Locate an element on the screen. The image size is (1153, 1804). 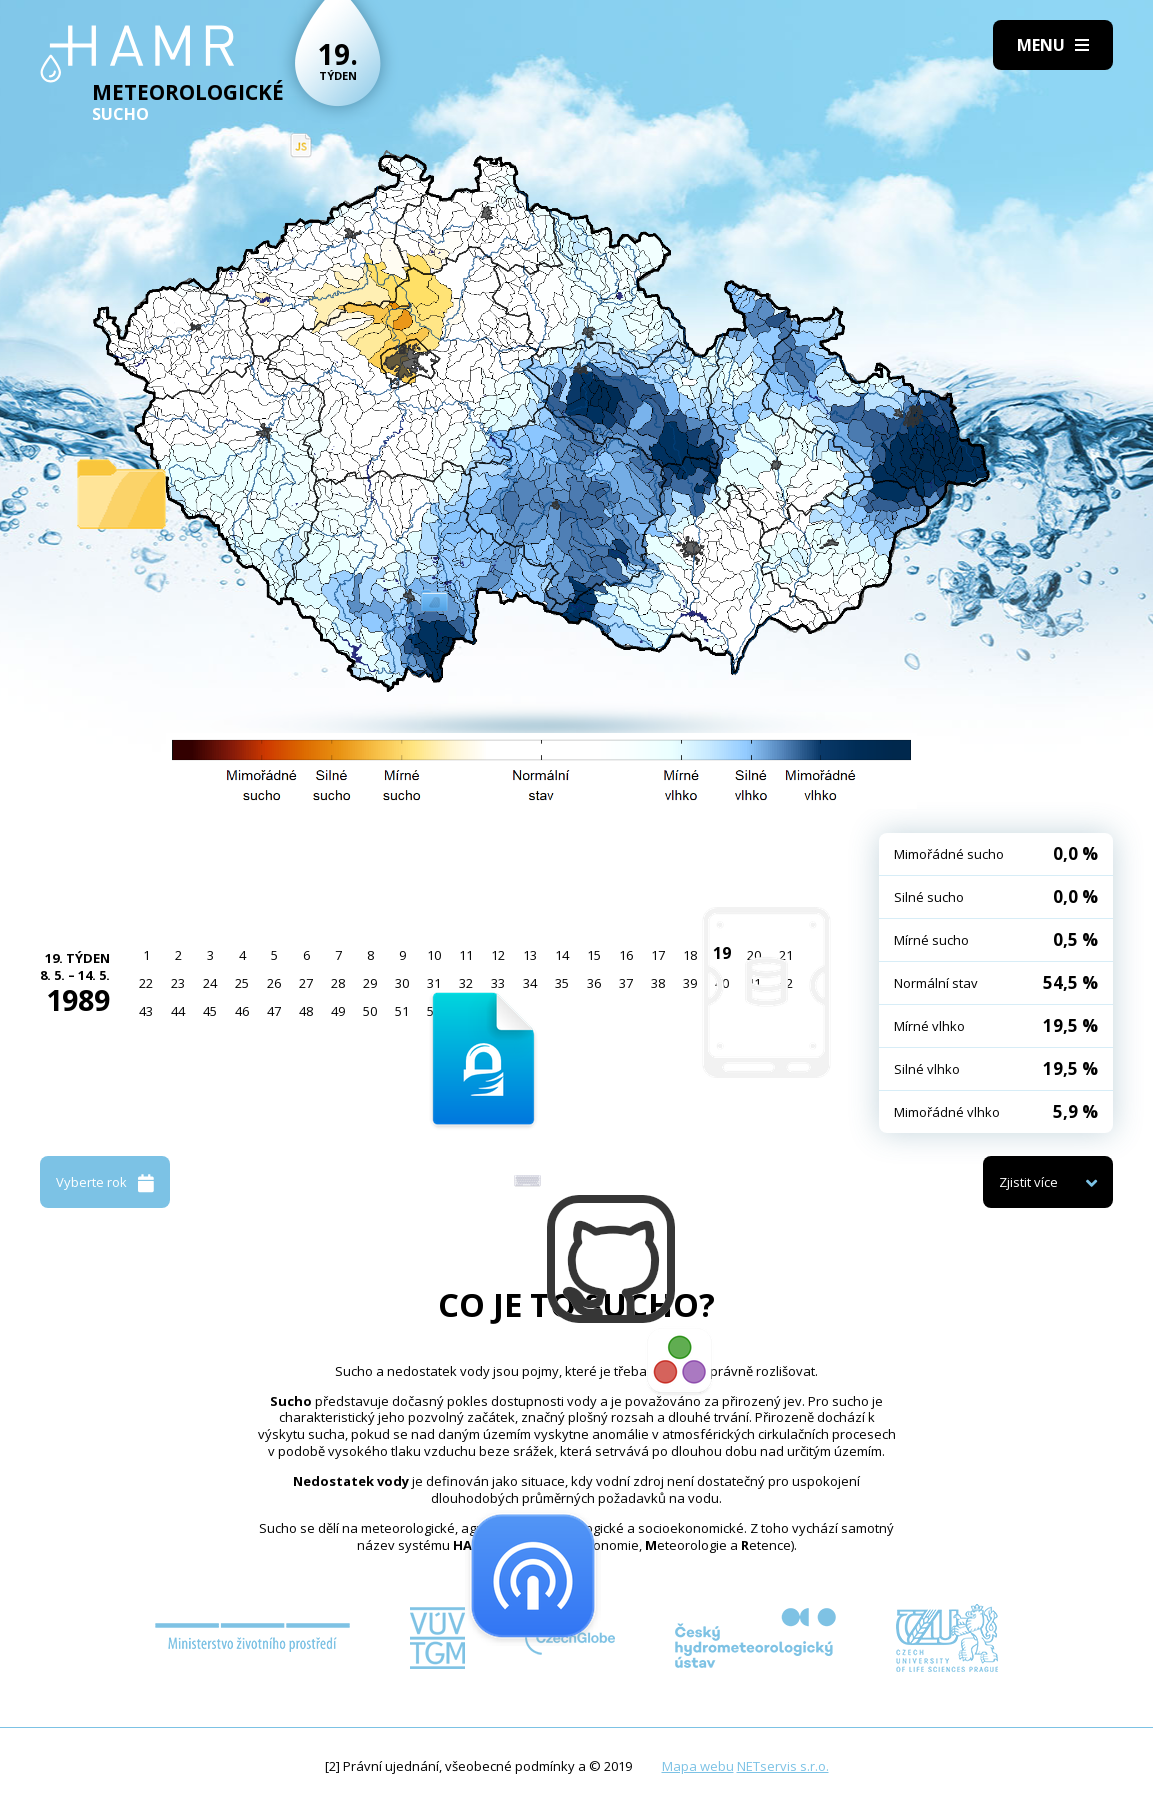
indicates storage quota or disk space limit is located at coordinates (766, 992).